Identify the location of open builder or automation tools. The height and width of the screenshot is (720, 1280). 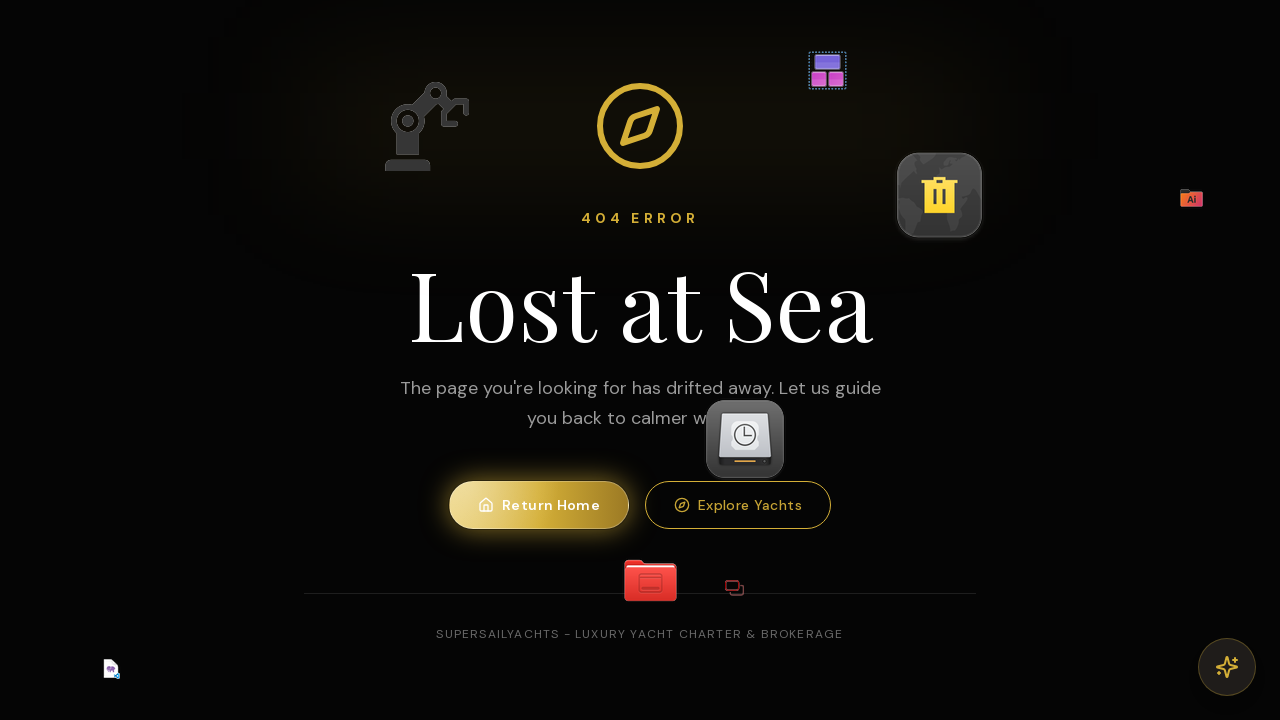
(424, 126).